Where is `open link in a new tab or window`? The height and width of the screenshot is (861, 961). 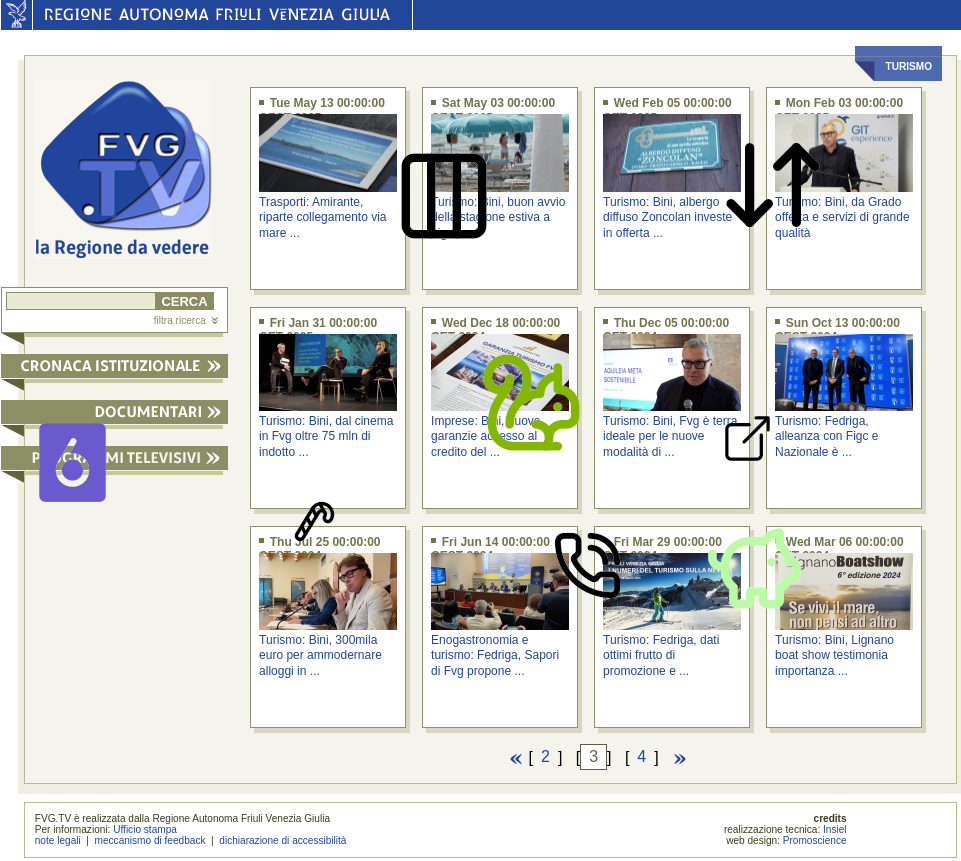
open link in a new tab or window is located at coordinates (747, 438).